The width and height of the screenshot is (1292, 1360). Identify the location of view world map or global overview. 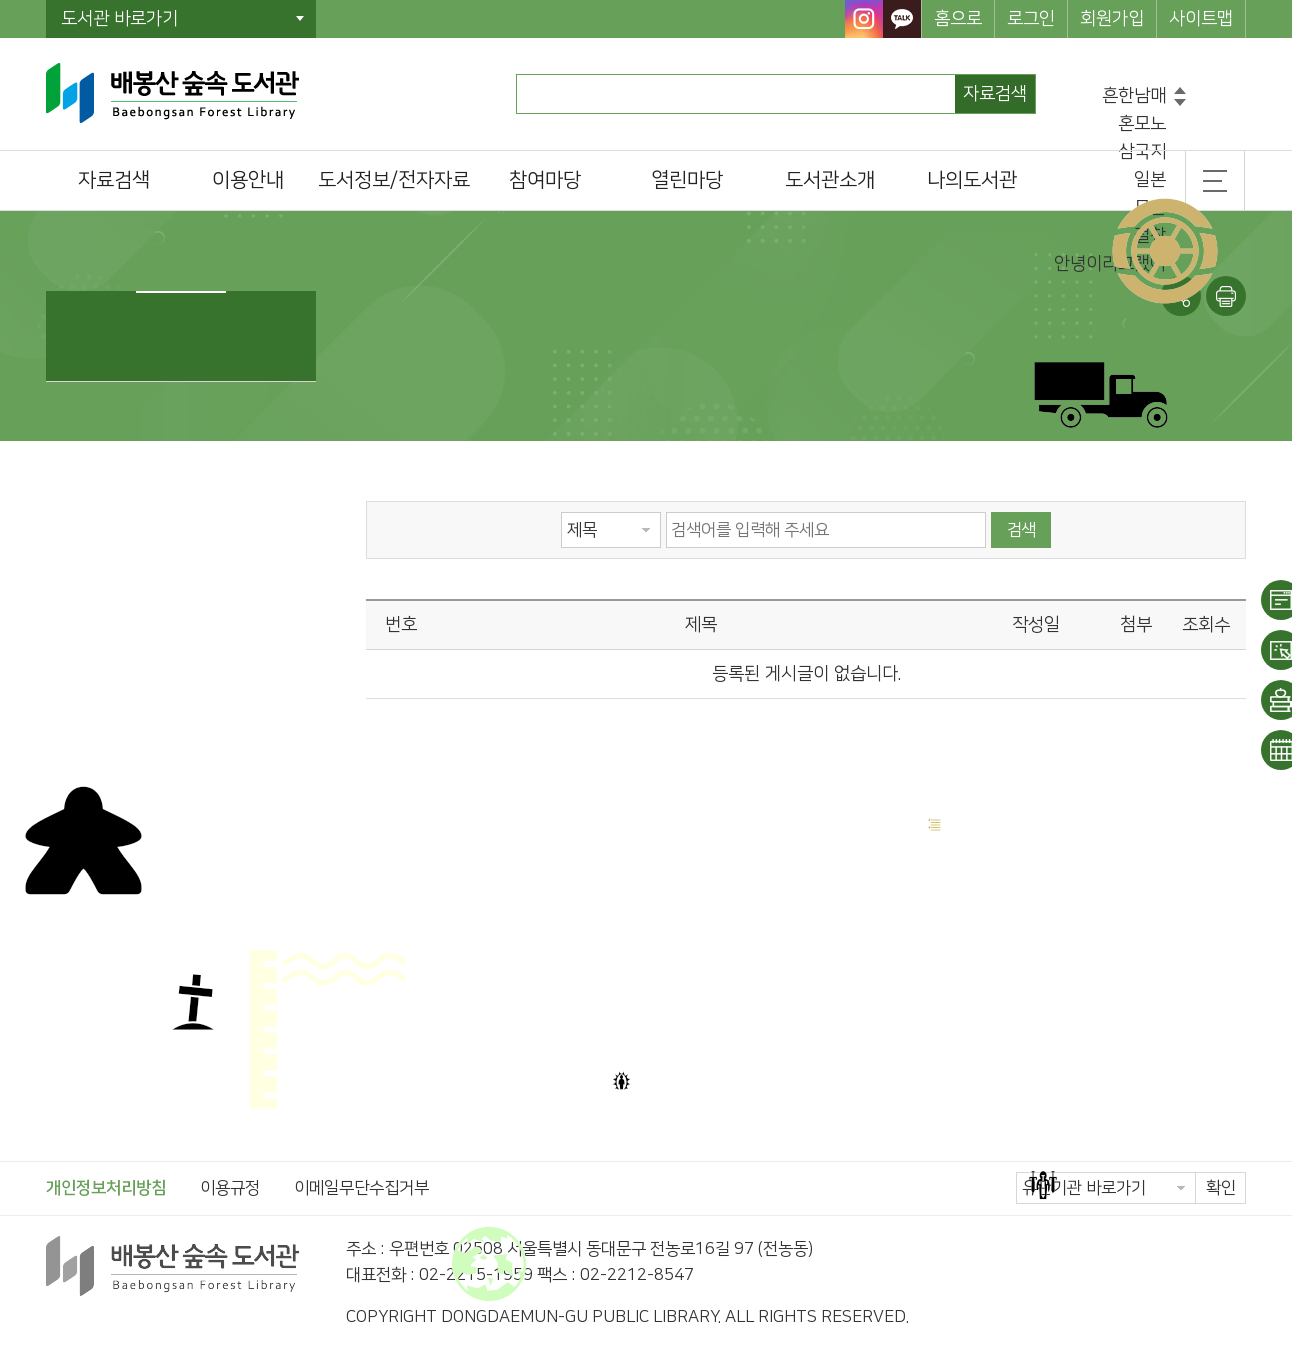
(489, 1264).